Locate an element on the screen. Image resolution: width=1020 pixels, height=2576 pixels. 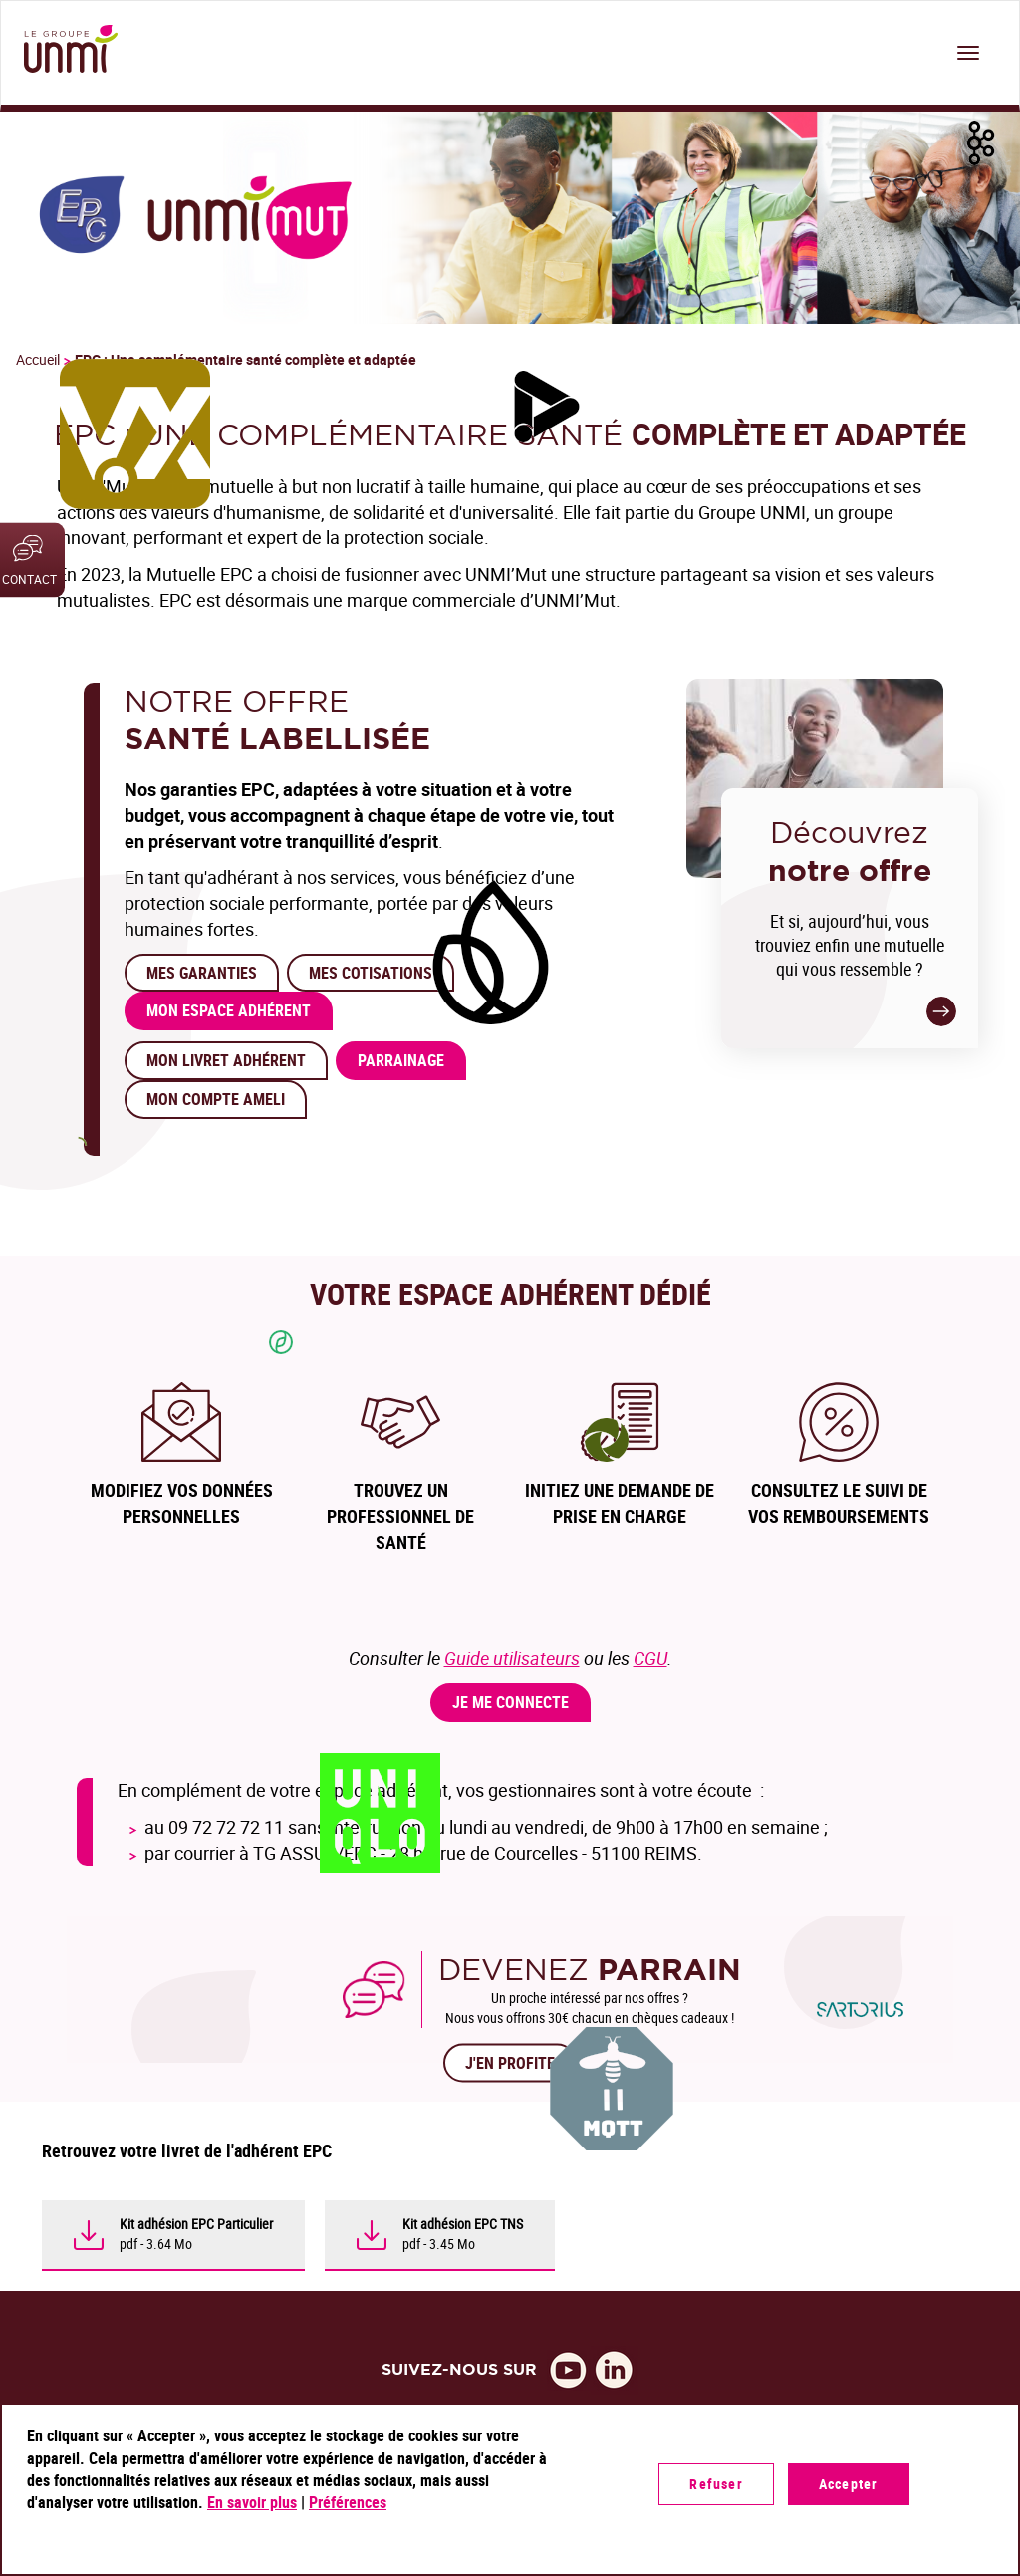
Apache Kafka logo is located at coordinates (980, 143).